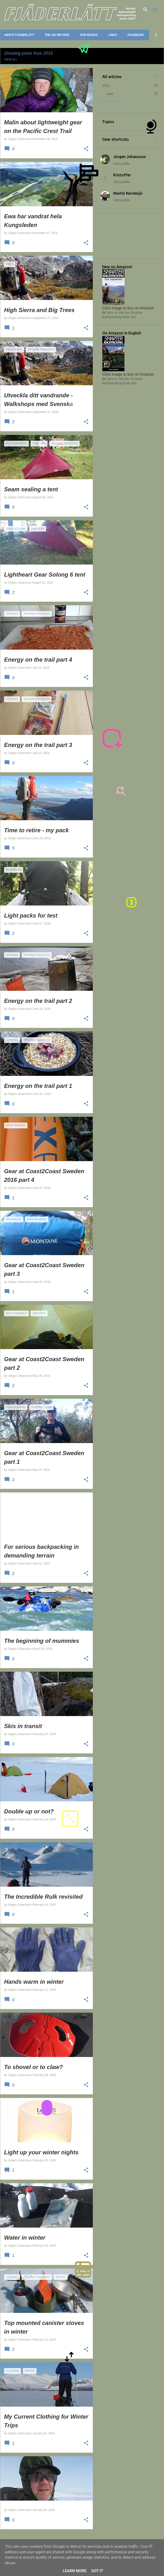 The width and height of the screenshot is (164, 2576). I want to click on indicates mobile data connection status, so click(69, 2357).